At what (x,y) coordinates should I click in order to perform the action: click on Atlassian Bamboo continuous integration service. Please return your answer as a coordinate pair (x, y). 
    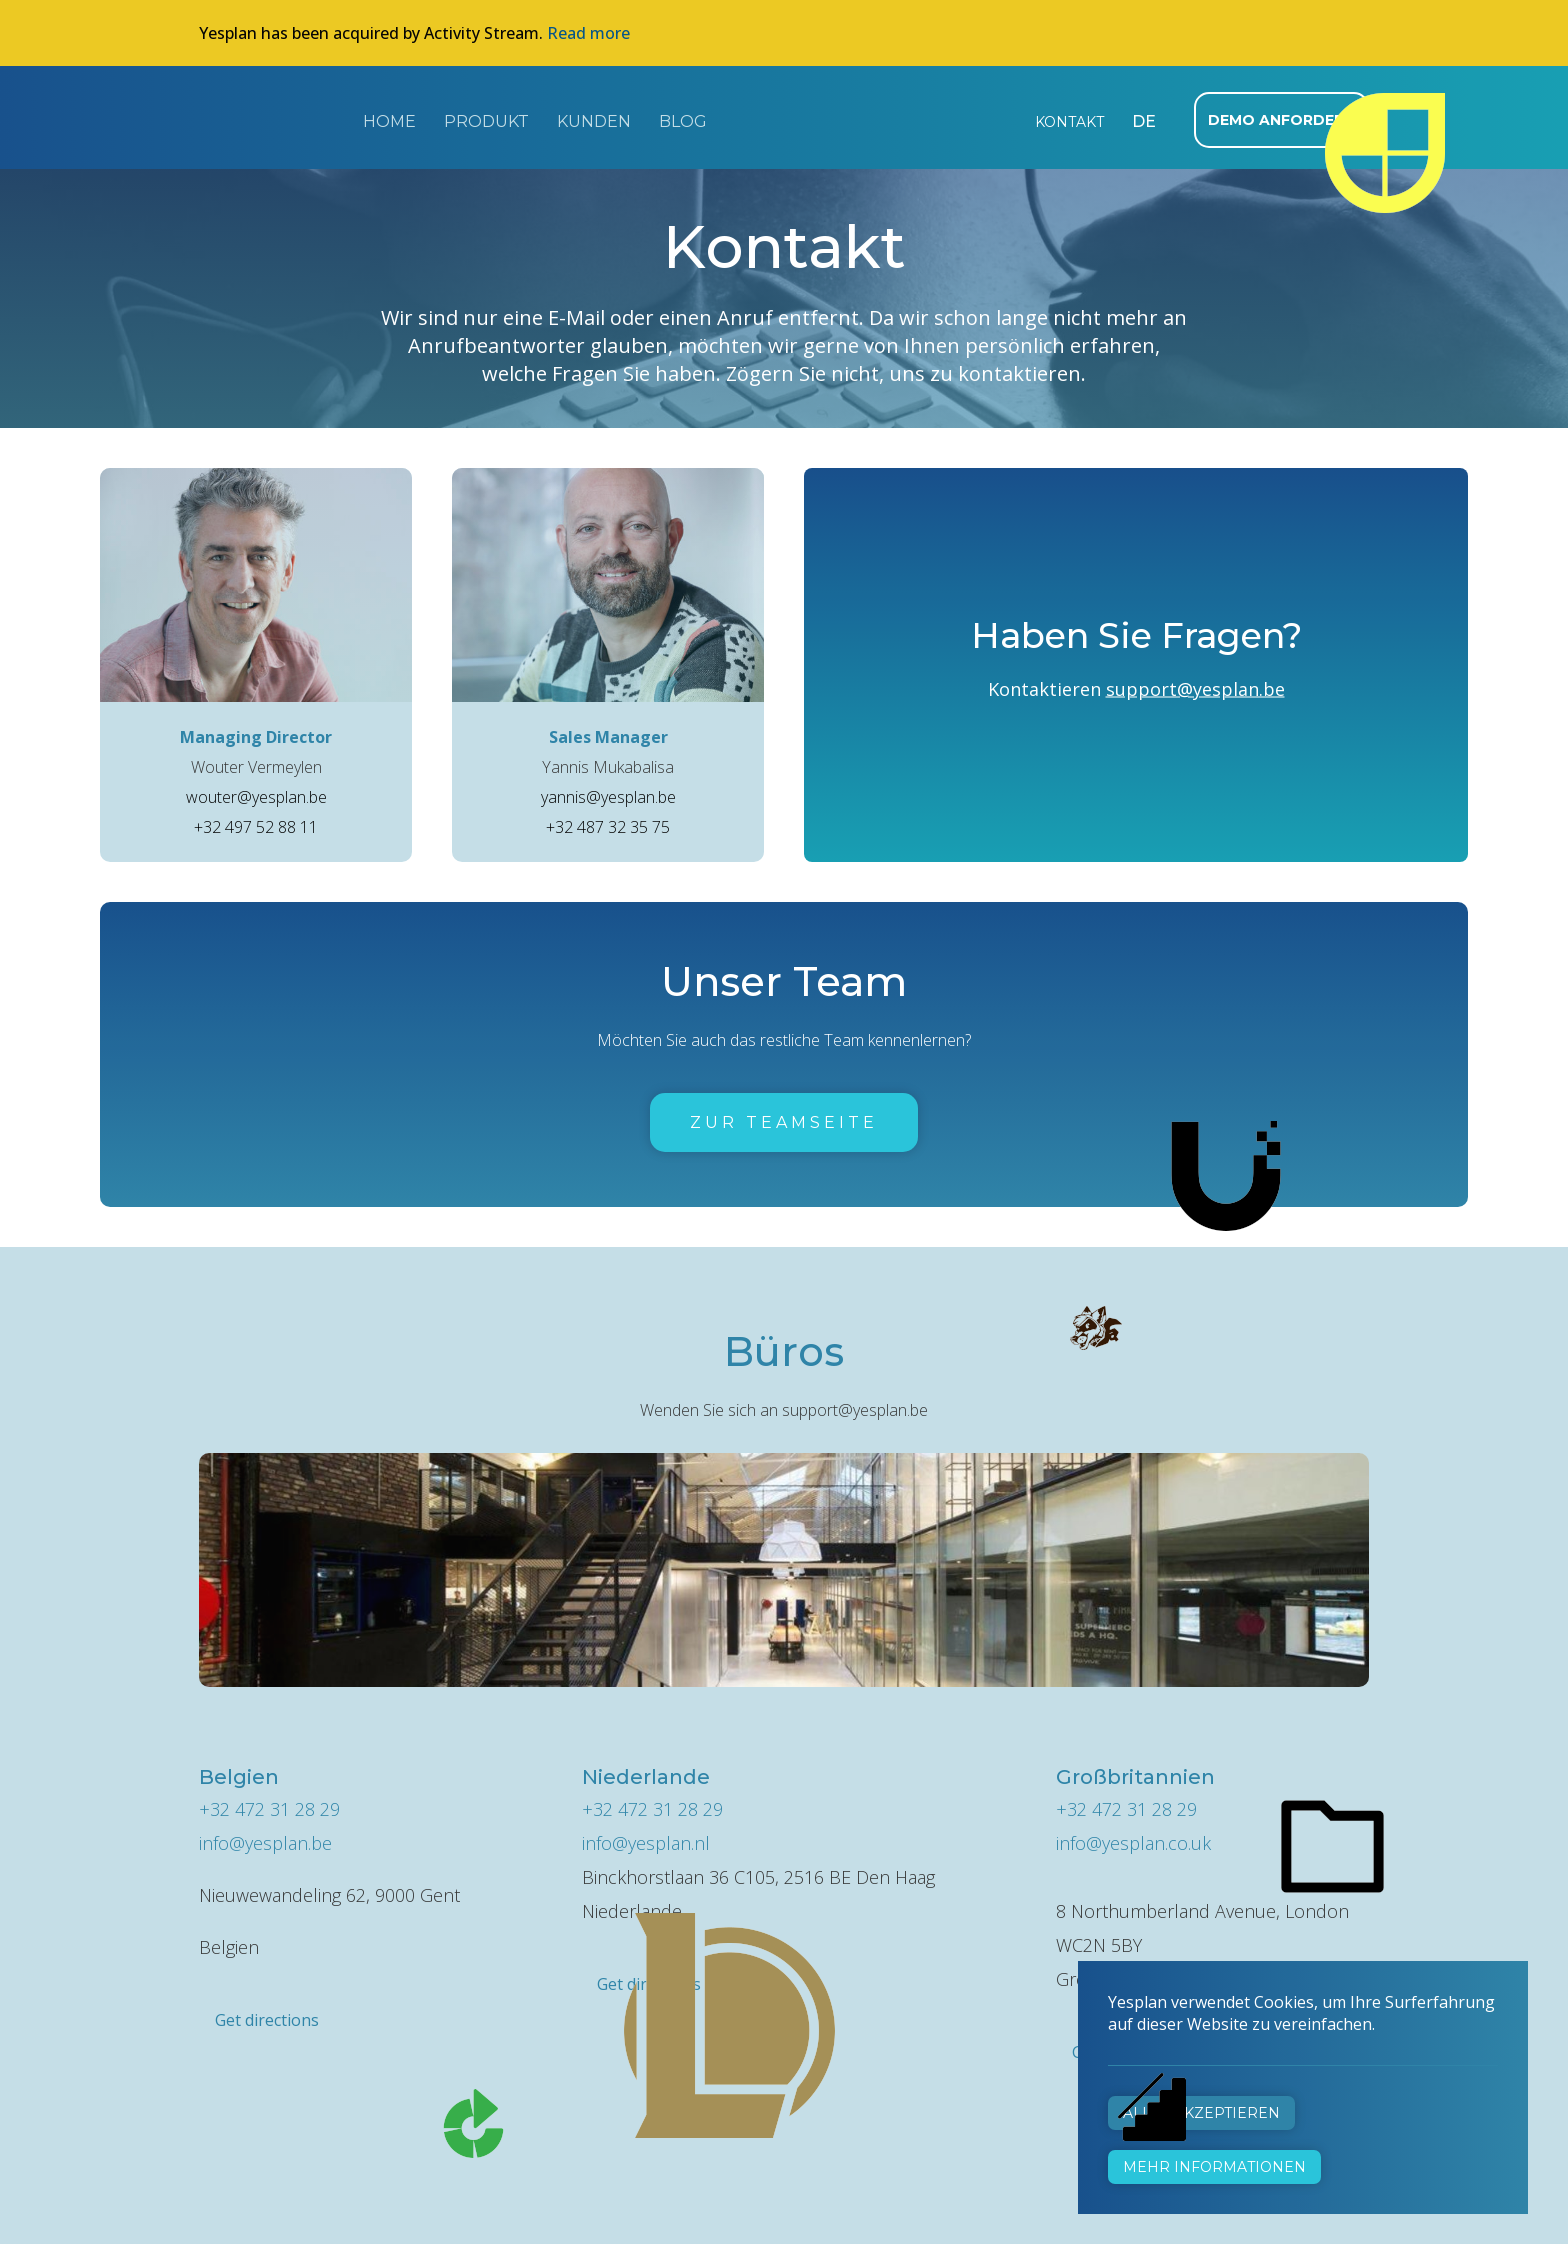
    Looking at the image, I should click on (473, 2123).